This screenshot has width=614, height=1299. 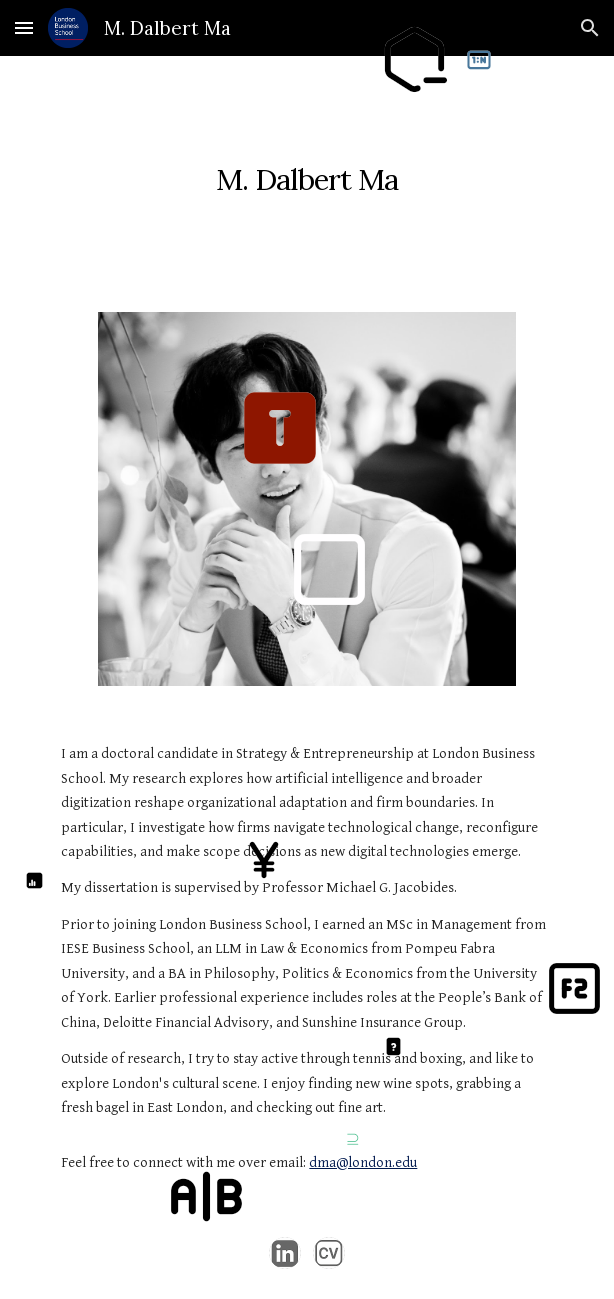 What do you see at coordinates (264, 860) in the screenshot?
I see `indicates price or payment in Chinese yuan (renminbi)` at bounding box center [264, 860].